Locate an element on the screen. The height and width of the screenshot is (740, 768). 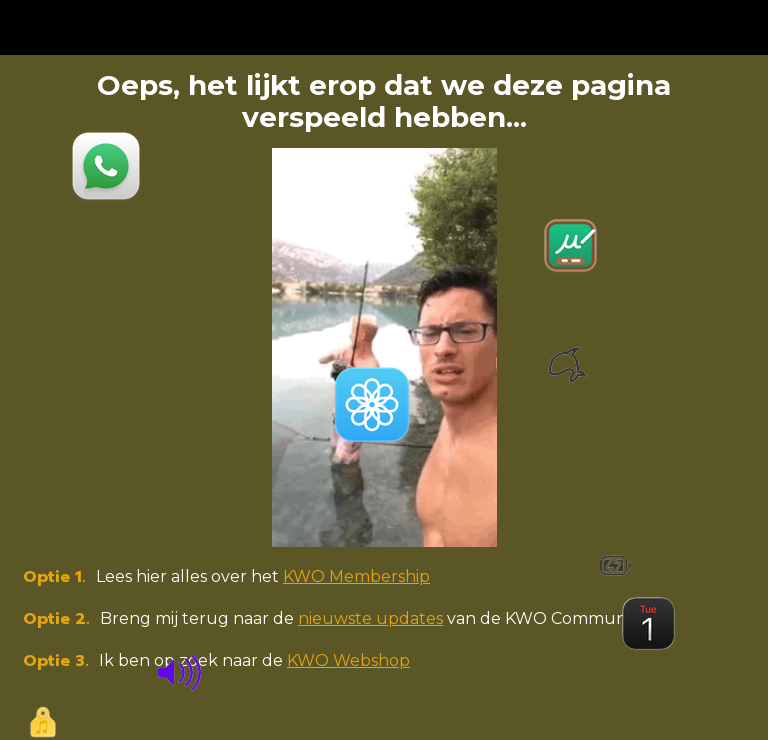
open the calendar app is located at coordinates (648, 623).